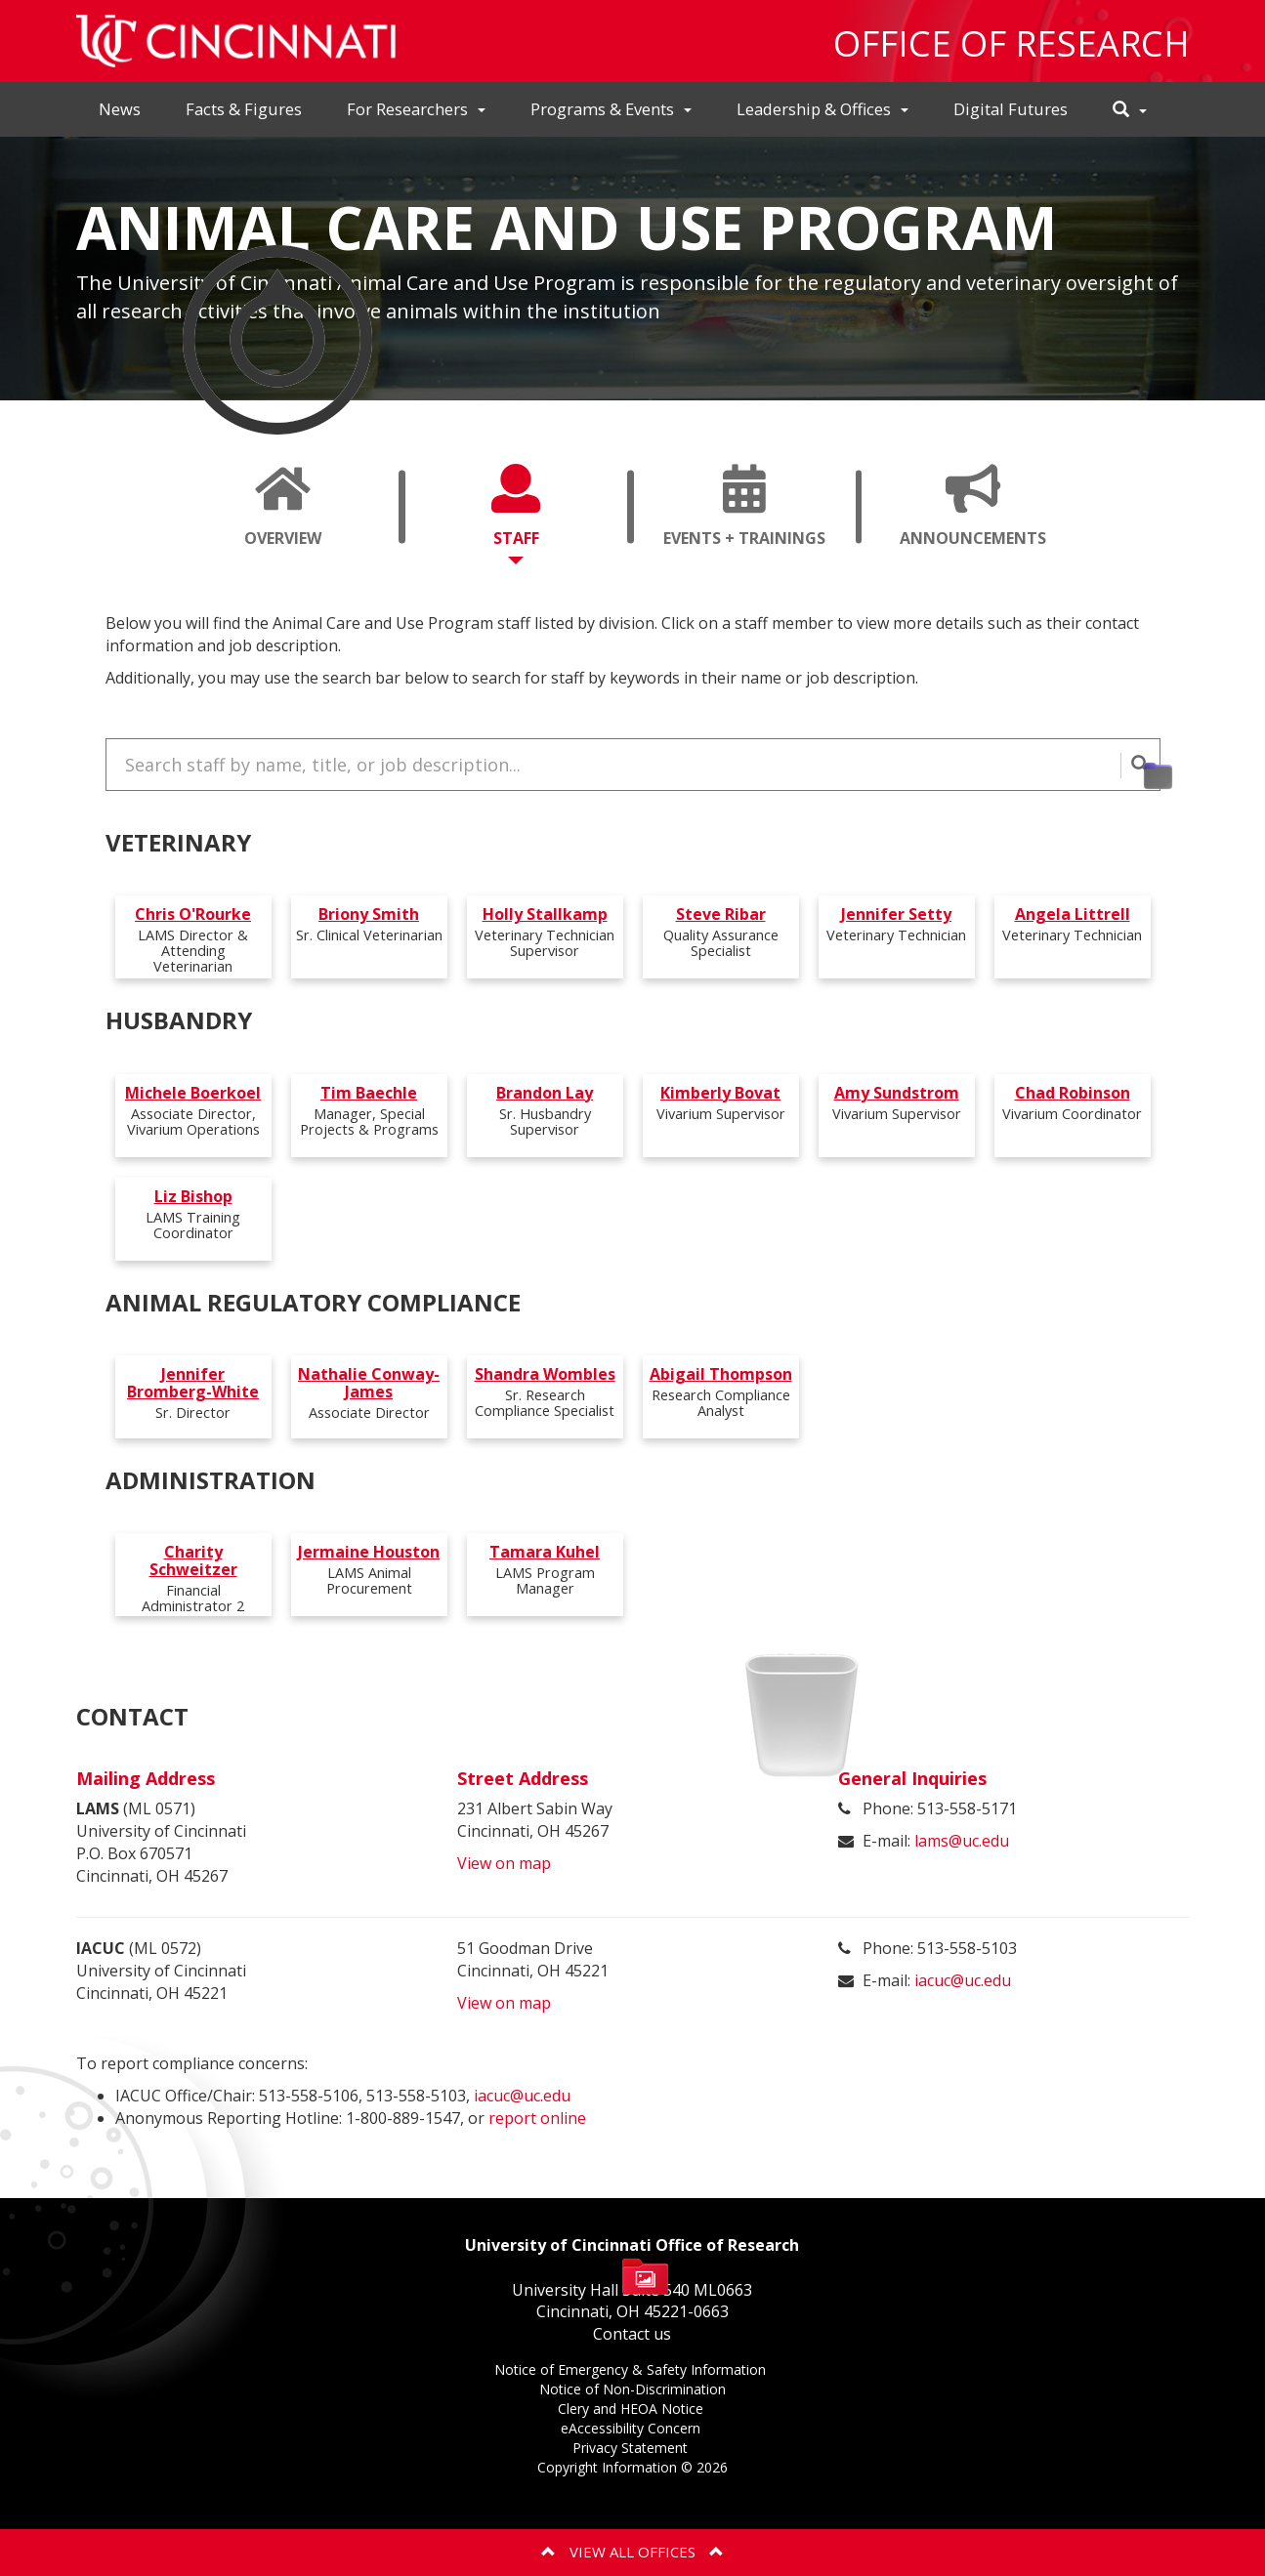  What do you see at coordinates (645, 2277) in the screenshot?
I see `open 4K Slideshow Maker project folder` at bounding box center [645, 2277].